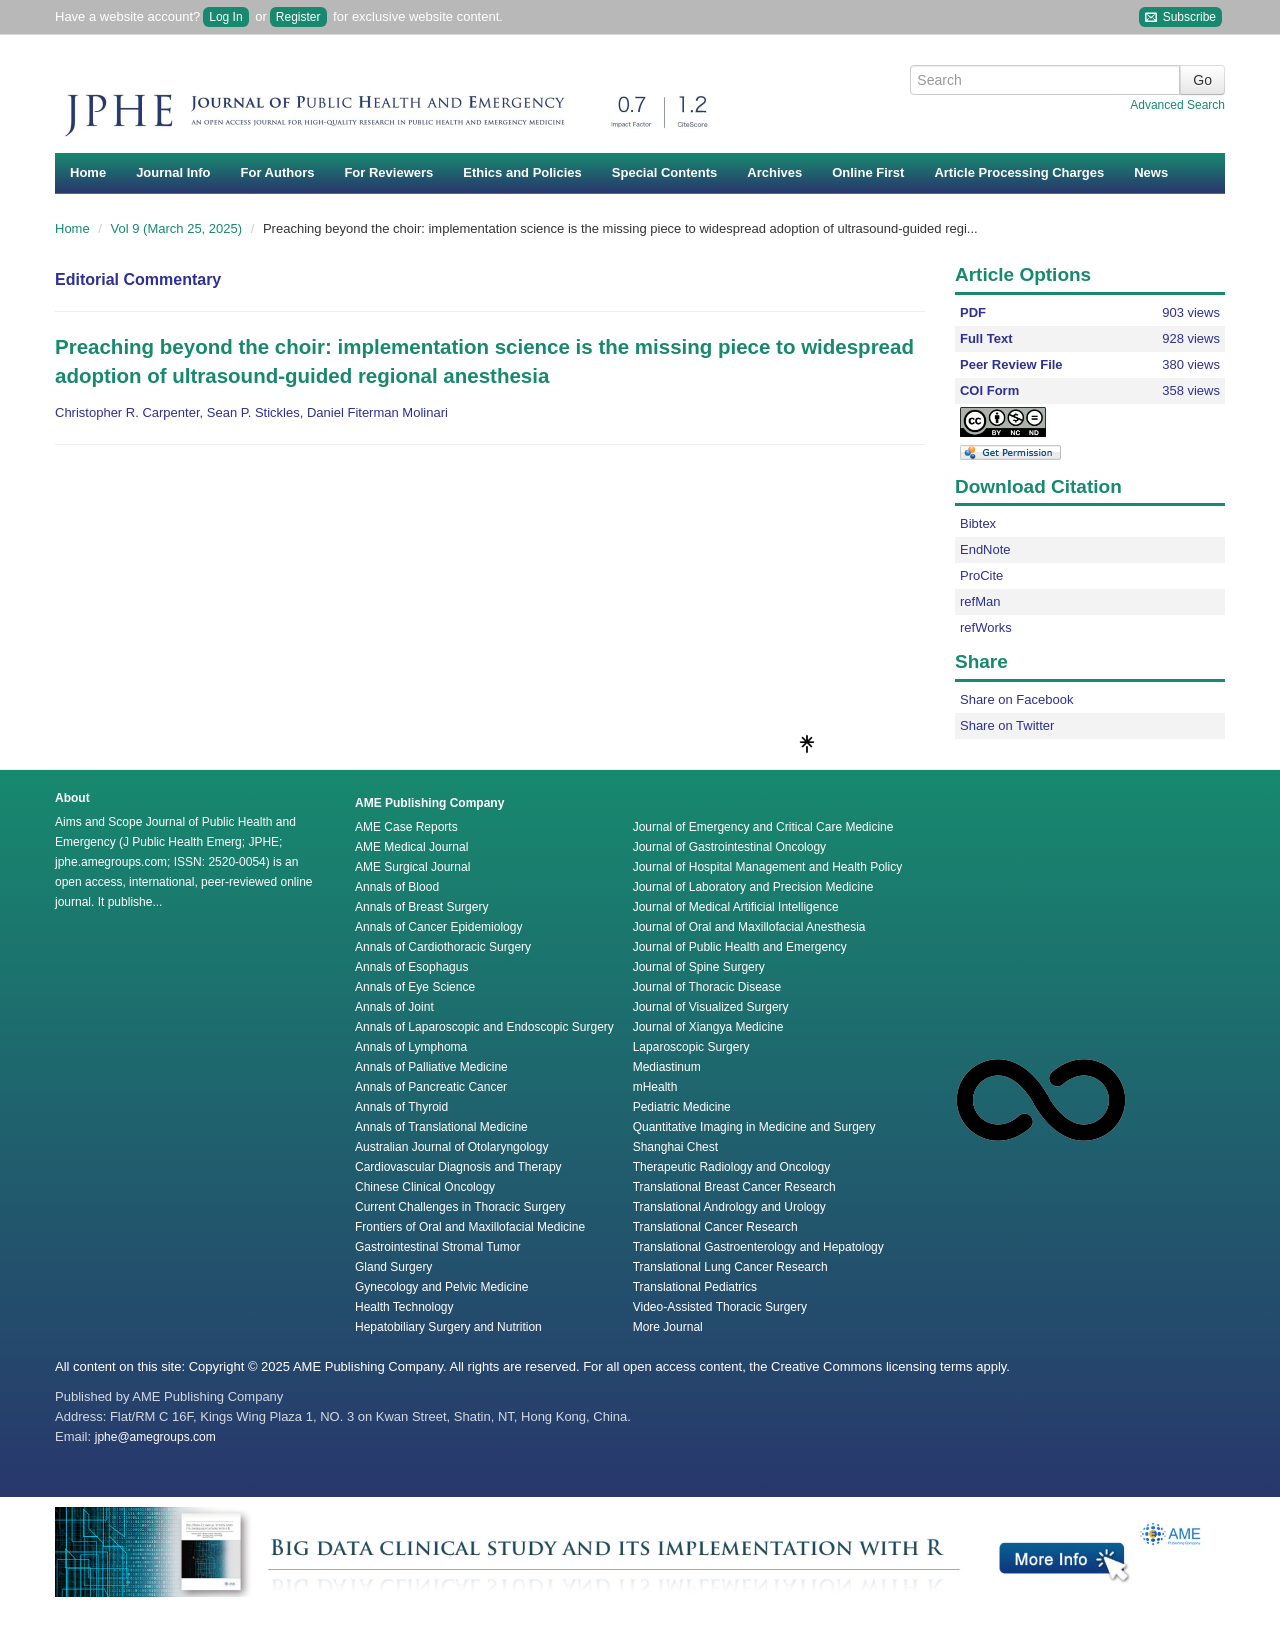 This screenshot has height=1627, width=1280. I want to click on visit linktree profile, so click(807, 744).